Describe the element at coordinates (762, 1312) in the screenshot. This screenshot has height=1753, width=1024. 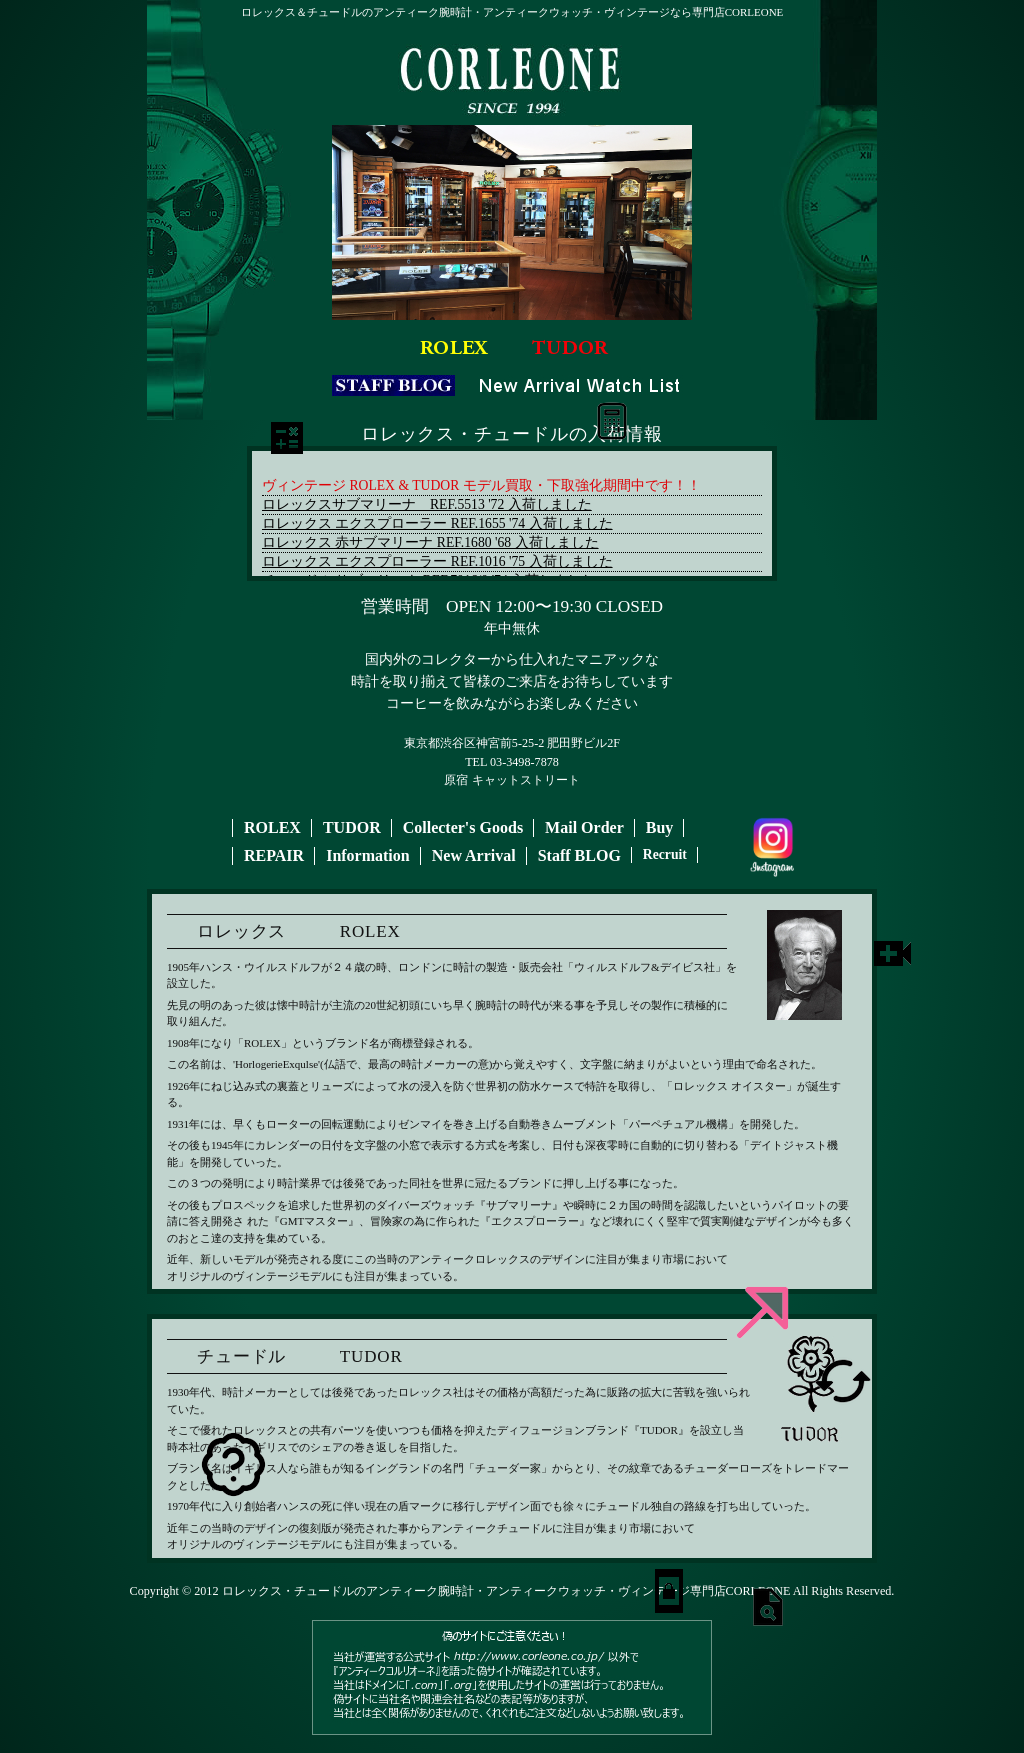
I see `open link in new tab or window` at that location.